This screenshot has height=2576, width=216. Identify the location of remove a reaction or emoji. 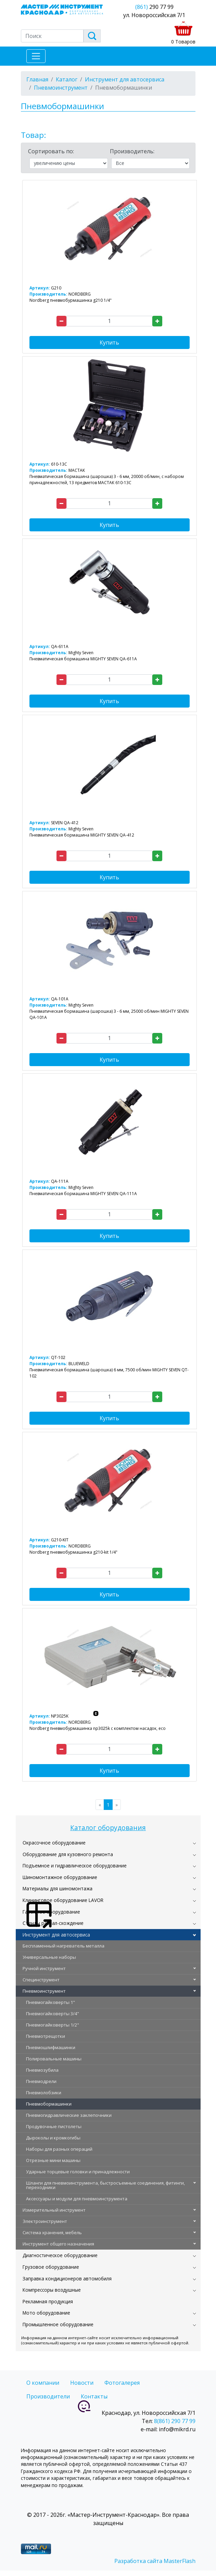
(84, 2406).